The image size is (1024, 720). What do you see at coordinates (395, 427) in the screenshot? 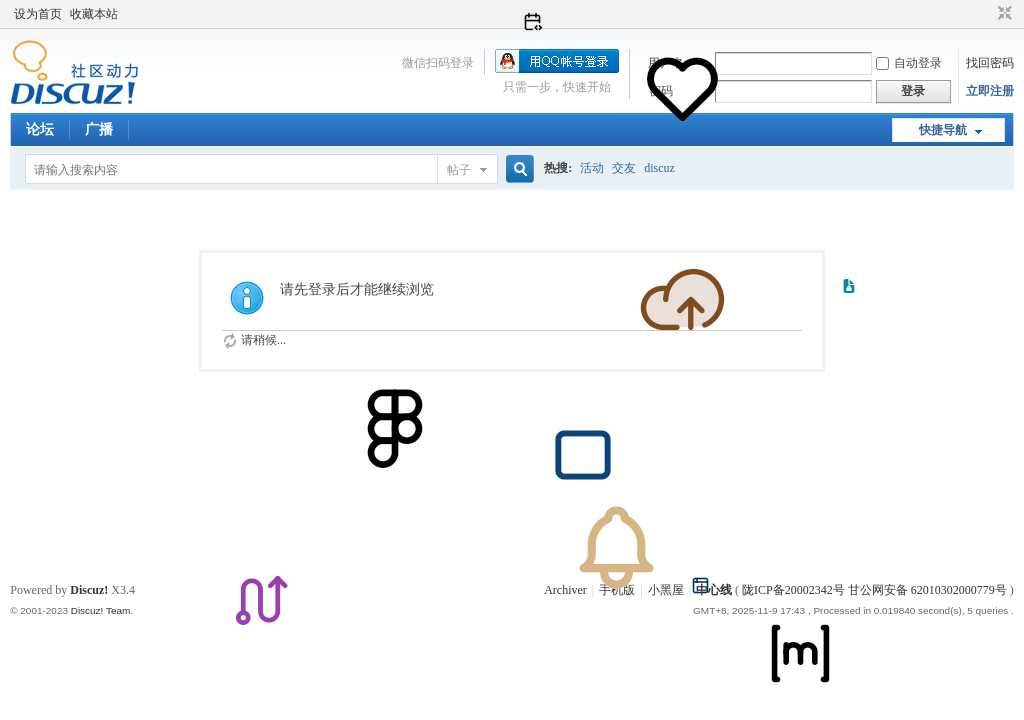
I see `open Figma design tool` at bounding box center [395, 427].